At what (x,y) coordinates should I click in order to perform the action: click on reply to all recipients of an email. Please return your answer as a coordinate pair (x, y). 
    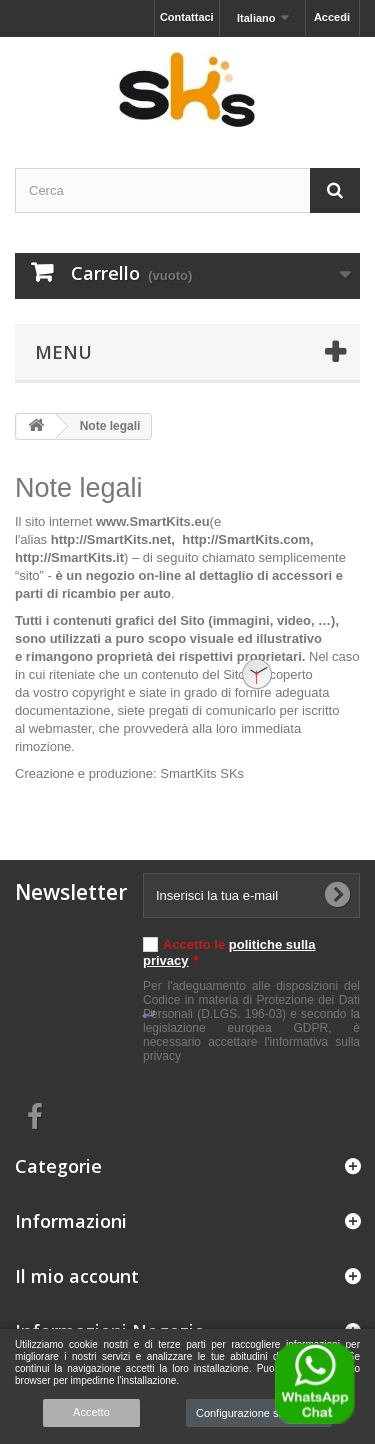
    Looking at the image, I should click on (148, 1014).